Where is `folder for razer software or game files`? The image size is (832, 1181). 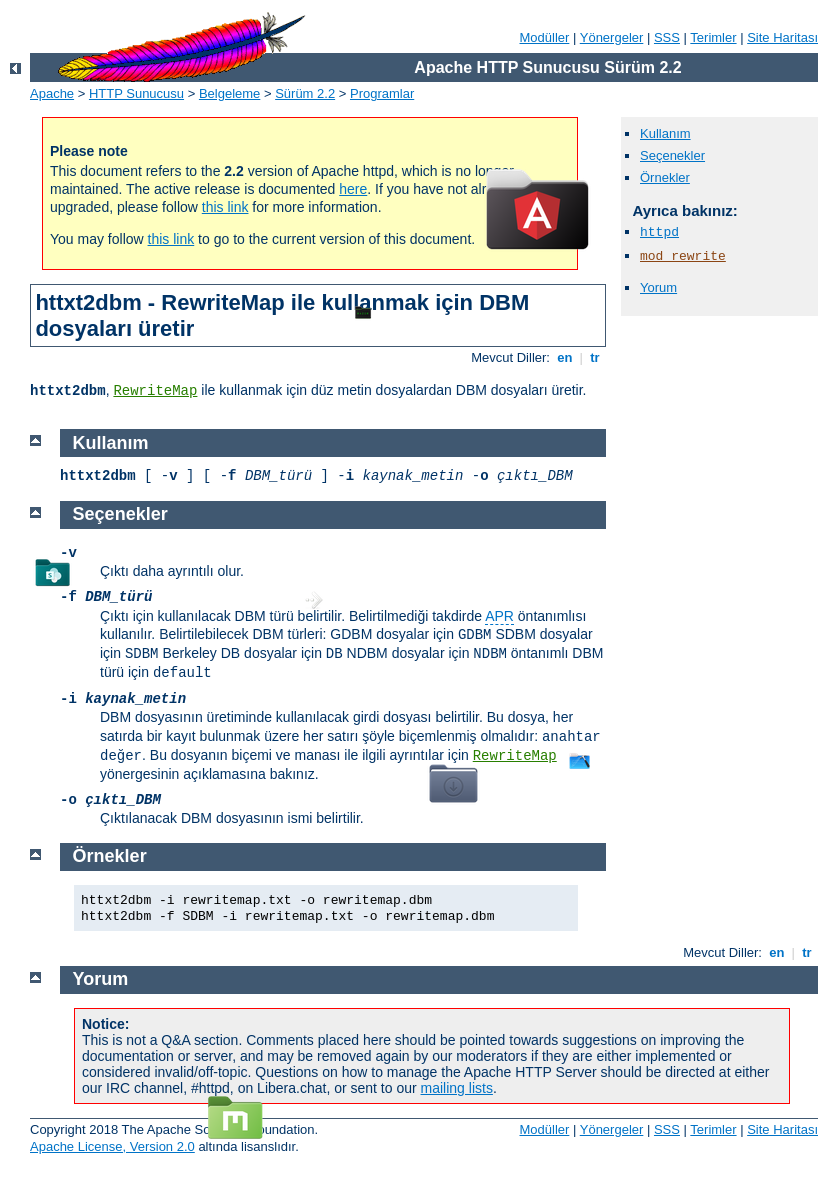 folder for razer software or game files is located at coordinates (363, 313).